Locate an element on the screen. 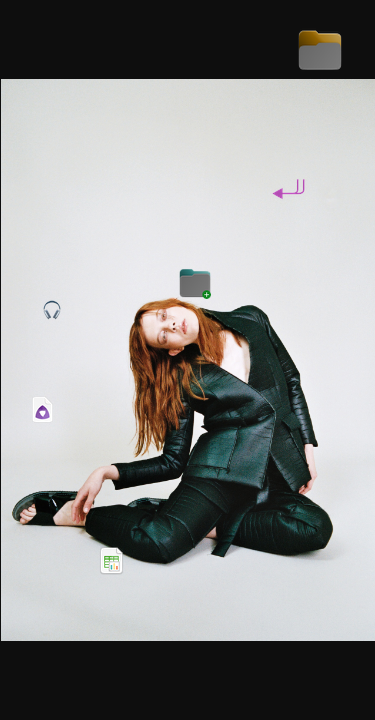  meson build system configuration file is located at coordinates (42, 409).